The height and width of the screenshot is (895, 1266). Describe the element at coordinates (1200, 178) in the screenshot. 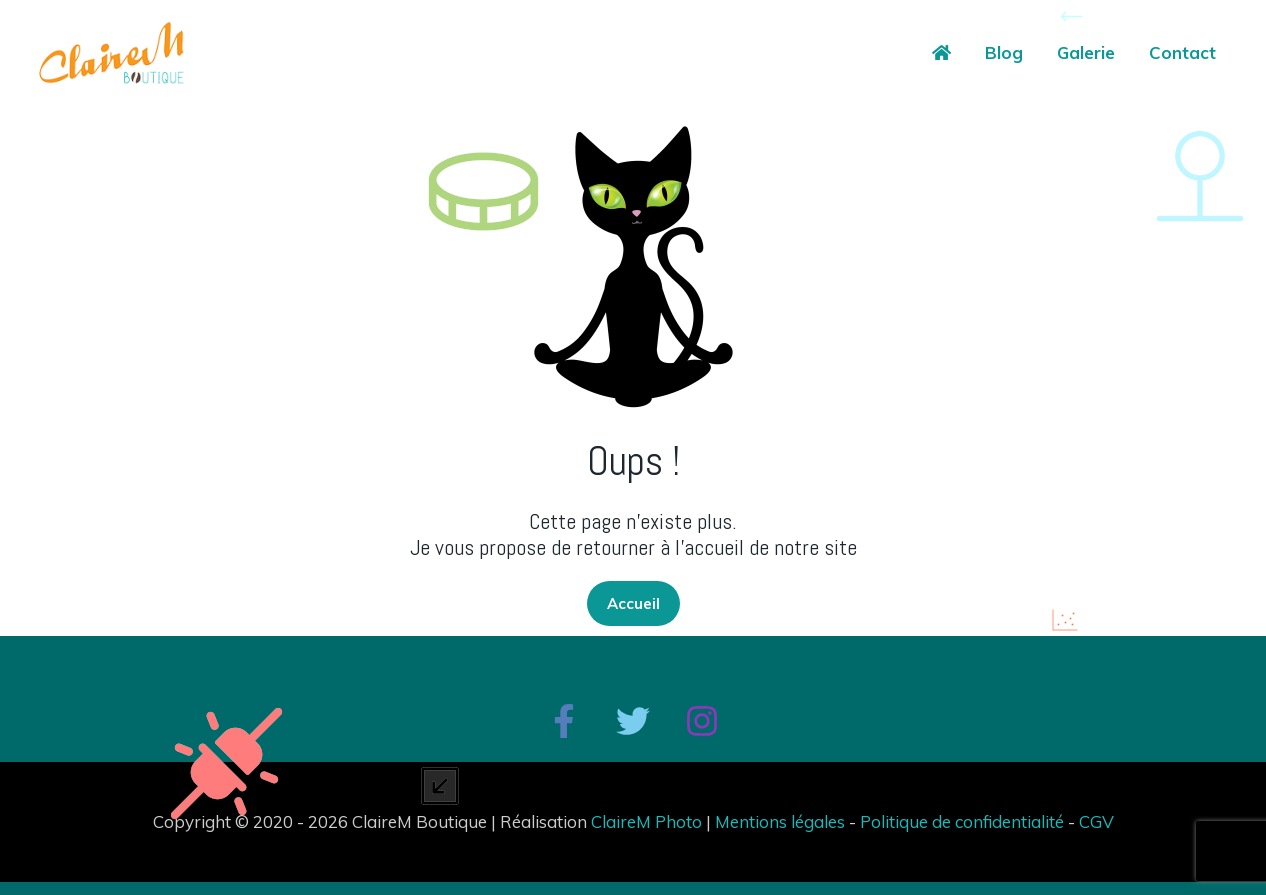

I see `mark a location on the map` at that location.